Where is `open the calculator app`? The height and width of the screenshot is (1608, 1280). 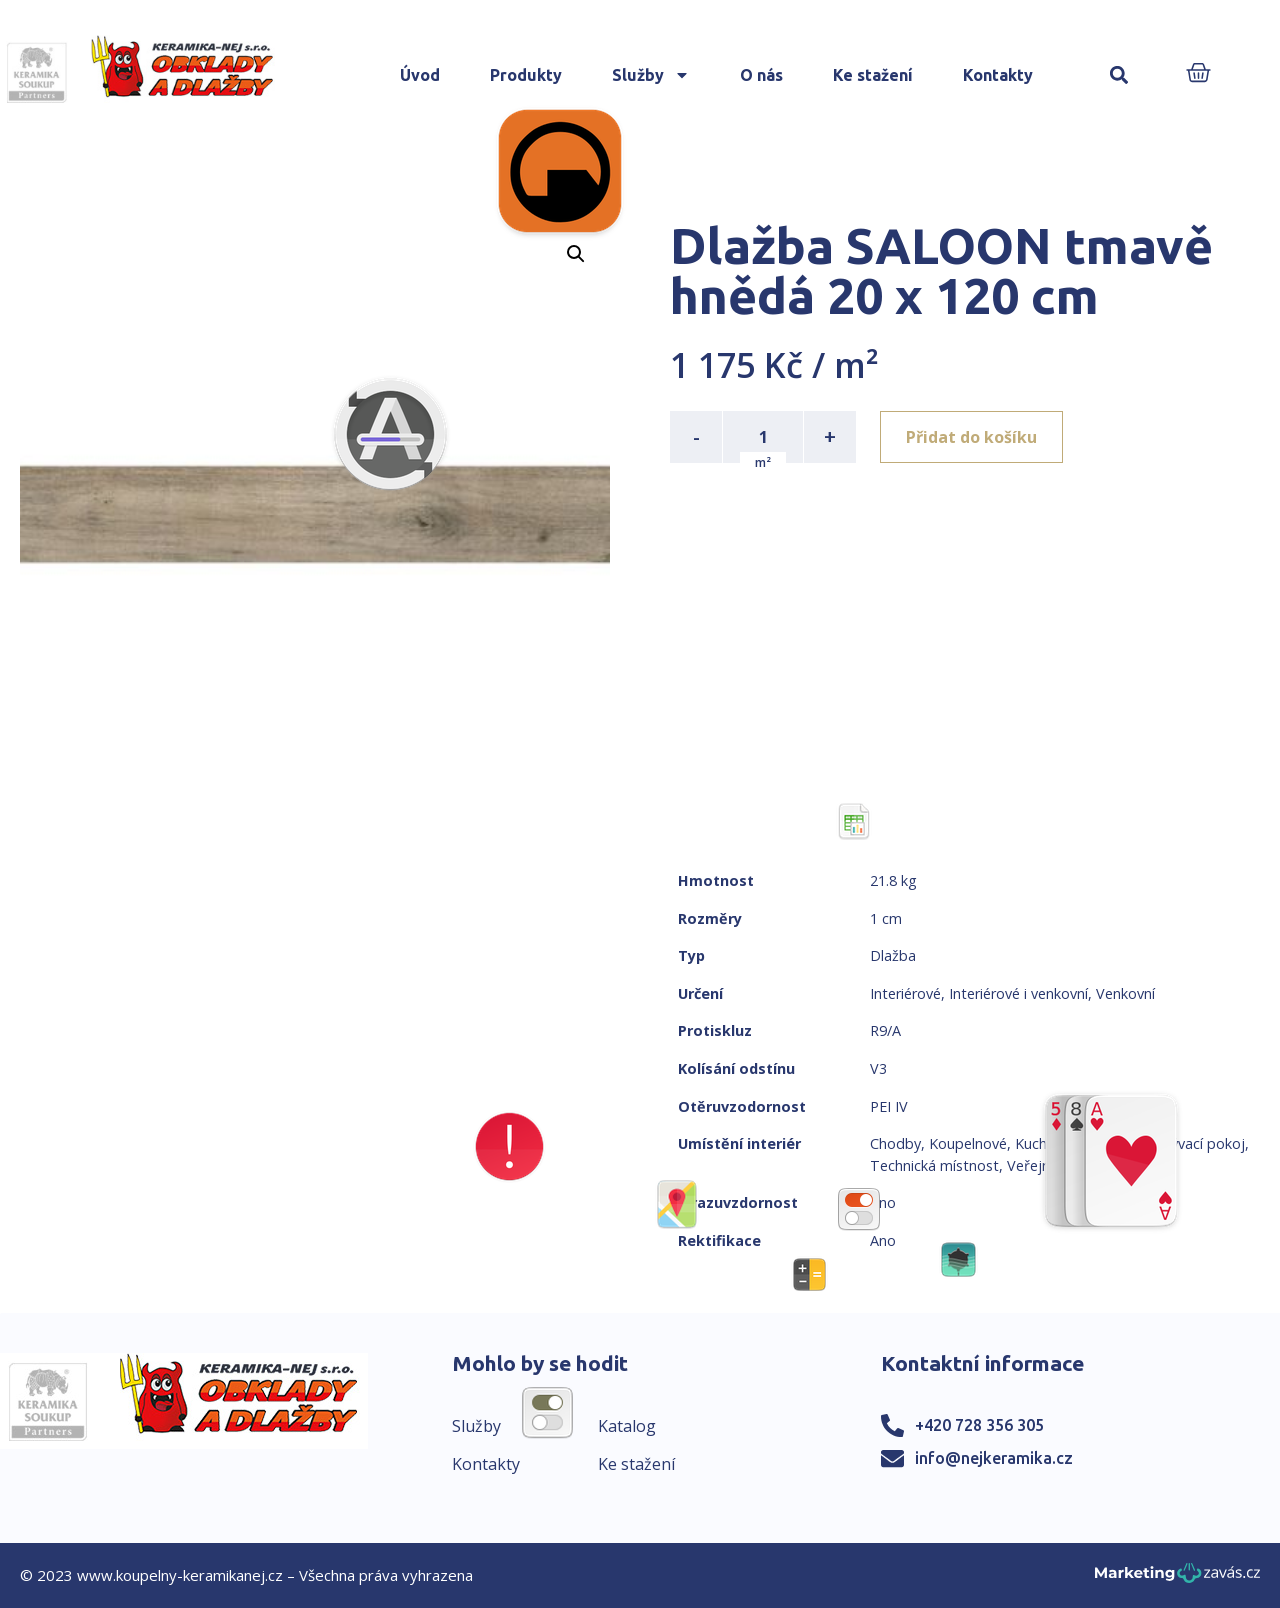 open the calculator app is located at coordinates (809, 1274).